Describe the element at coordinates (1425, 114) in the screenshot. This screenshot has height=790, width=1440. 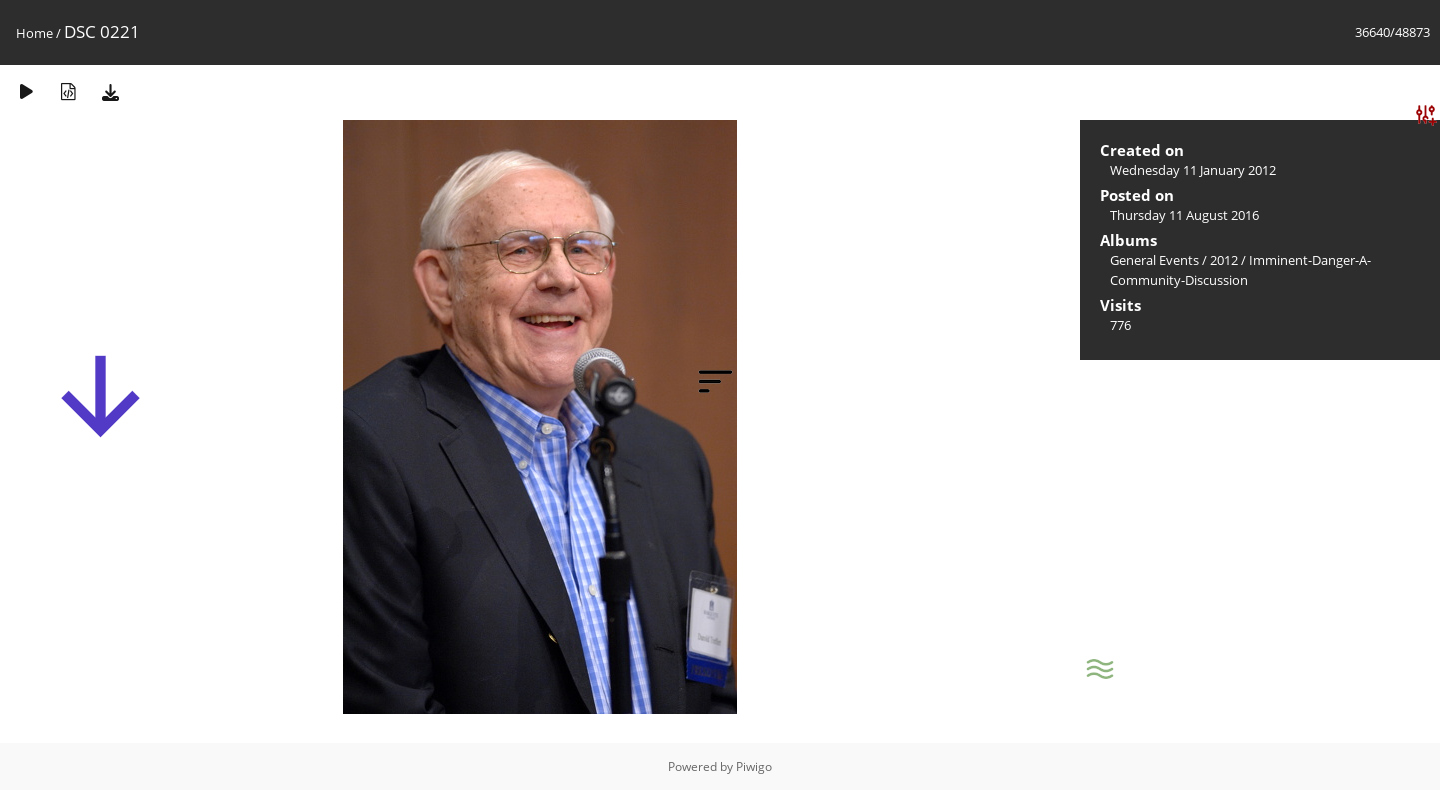
I see `add a new filter or setting option` at that location.